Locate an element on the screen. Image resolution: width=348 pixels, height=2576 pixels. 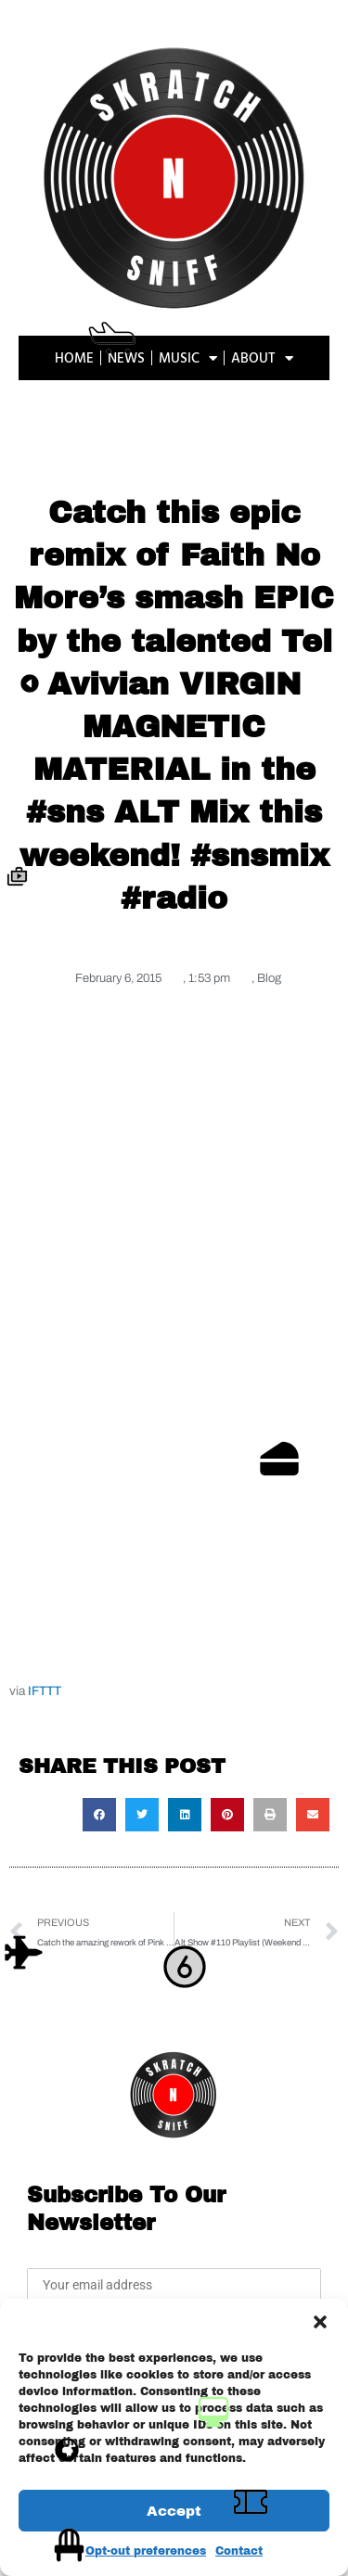
select africa region or language is located at coordinates (67, 2450).